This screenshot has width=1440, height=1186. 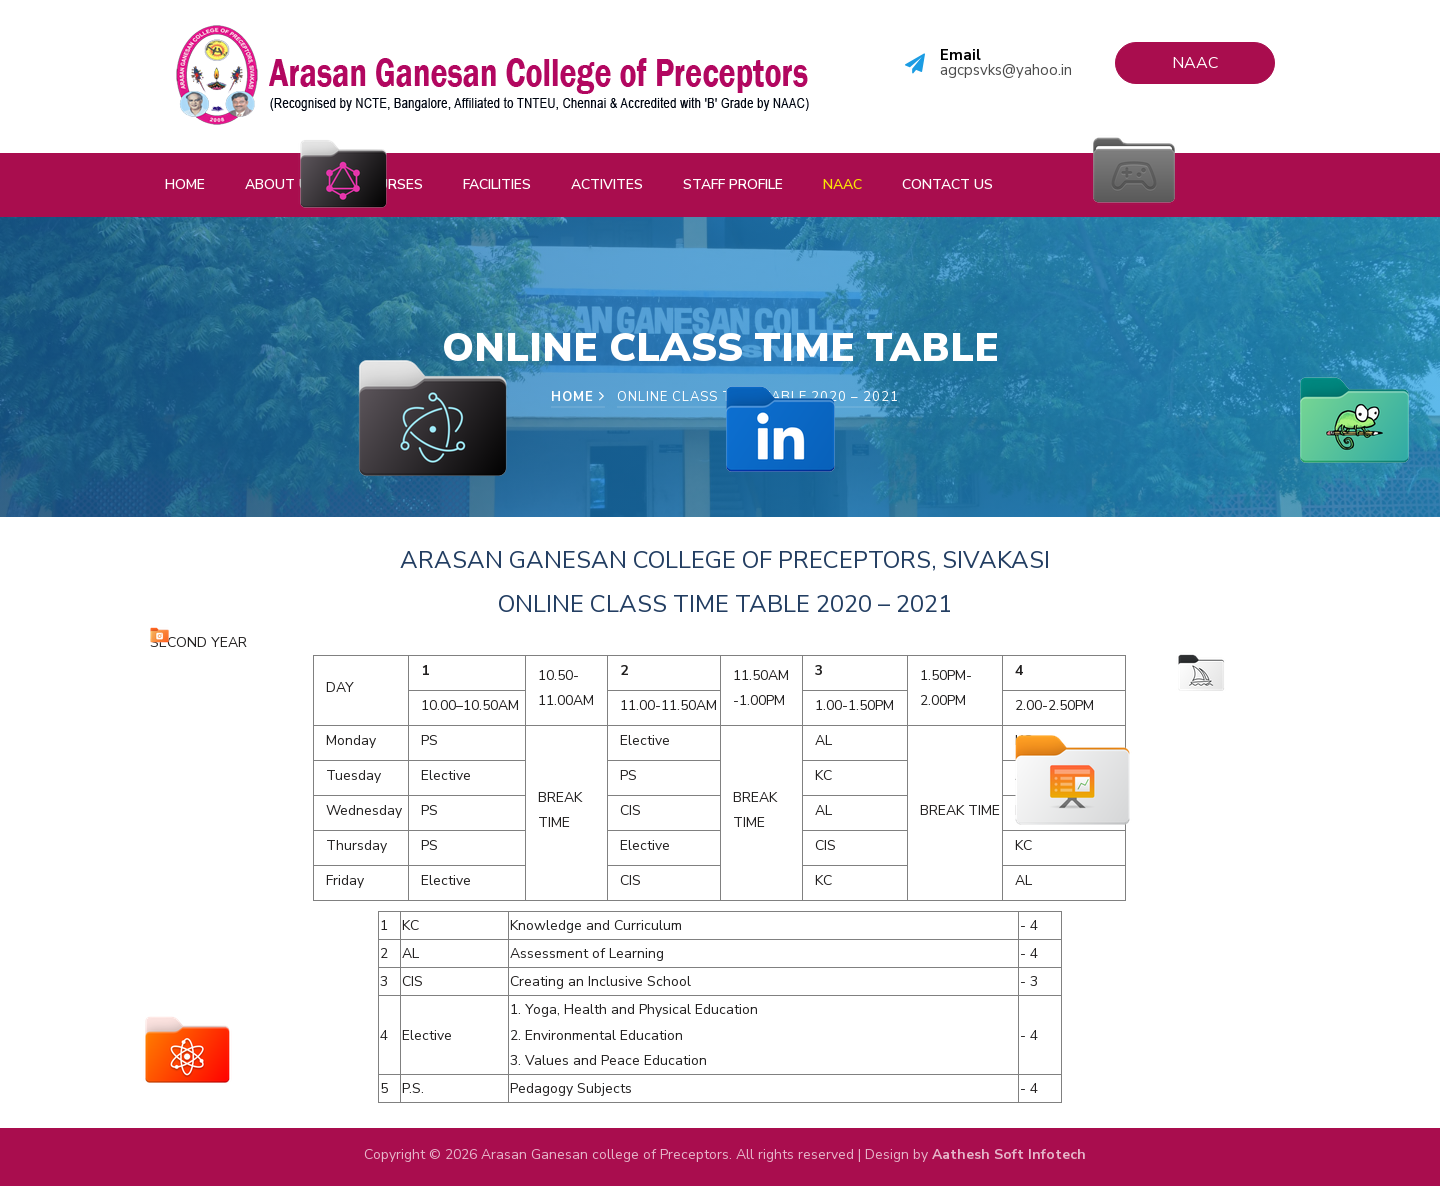 I want to click on open folder containing LibreOffice Impress presentations, so click(x=1072, y=783).